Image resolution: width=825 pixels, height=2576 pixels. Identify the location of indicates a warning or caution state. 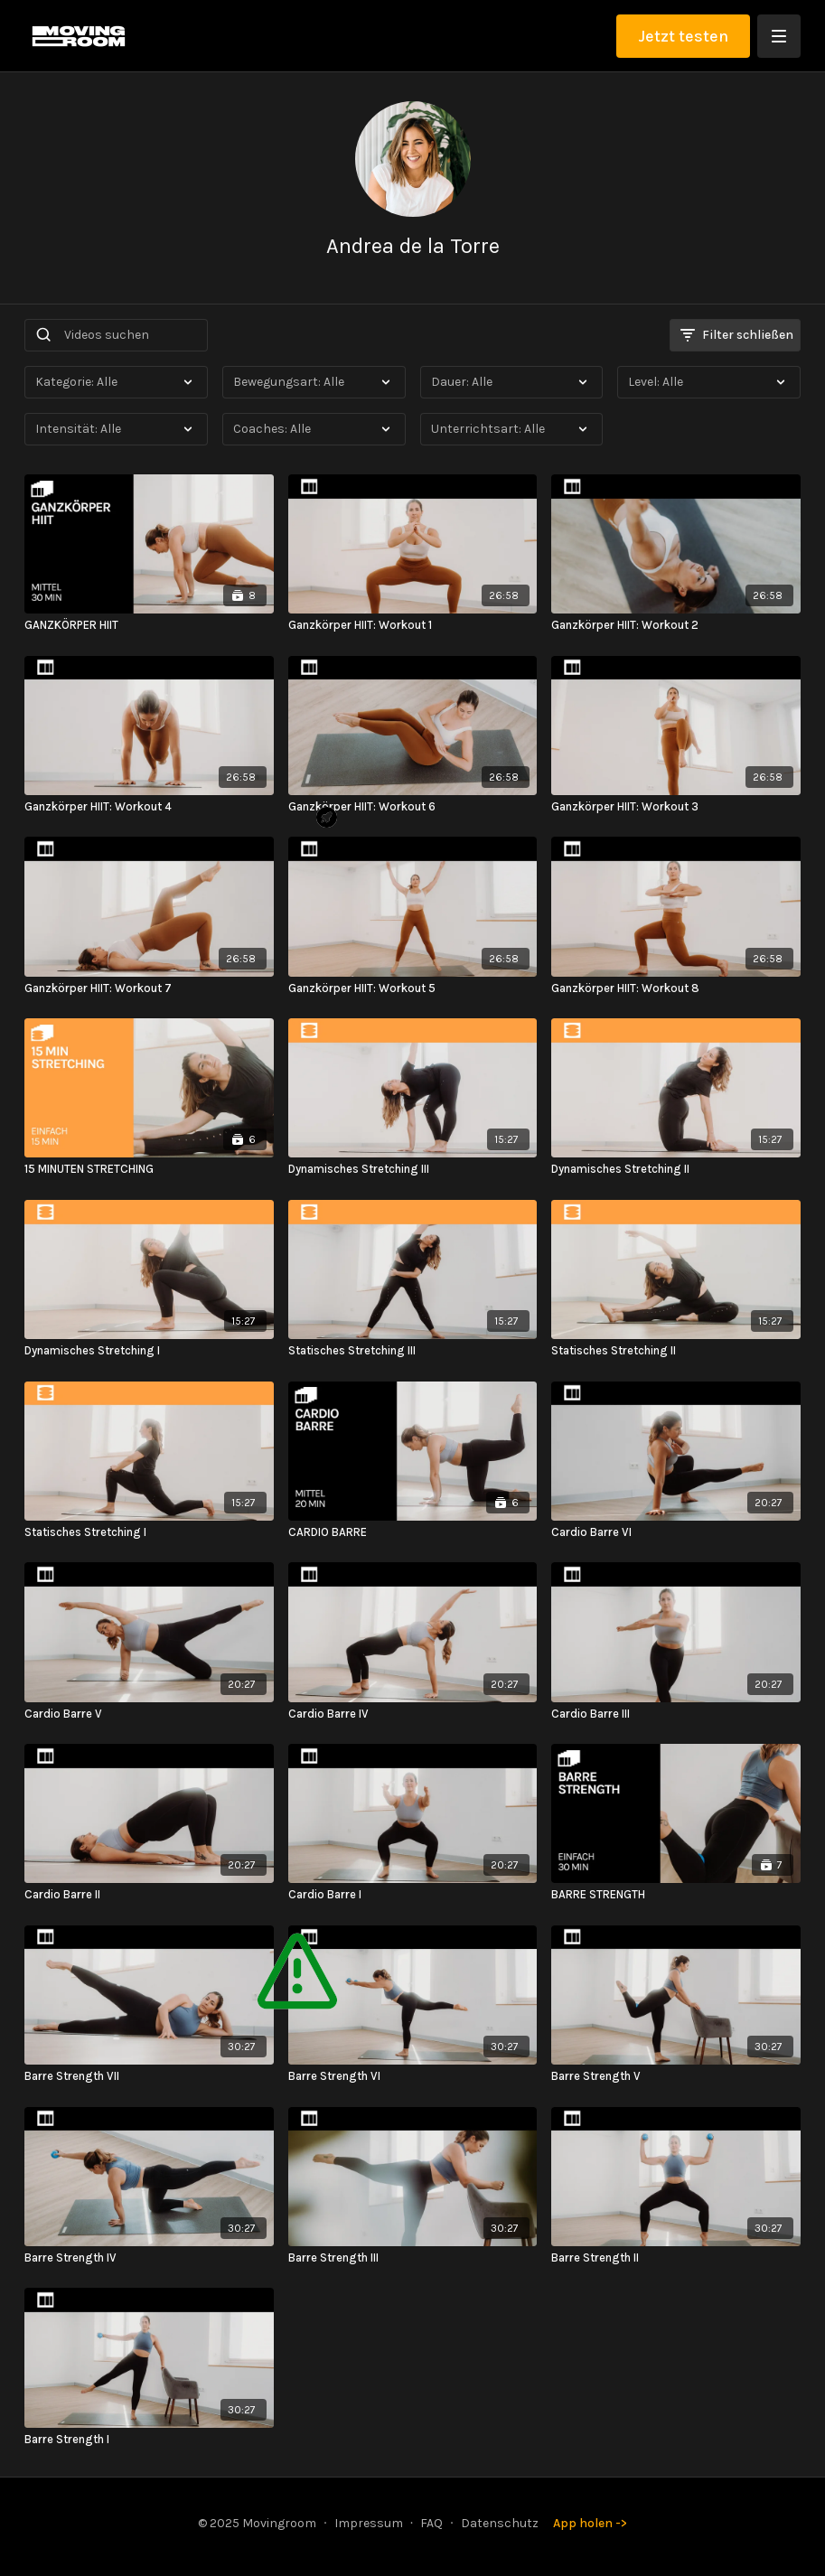
(297, 1973).